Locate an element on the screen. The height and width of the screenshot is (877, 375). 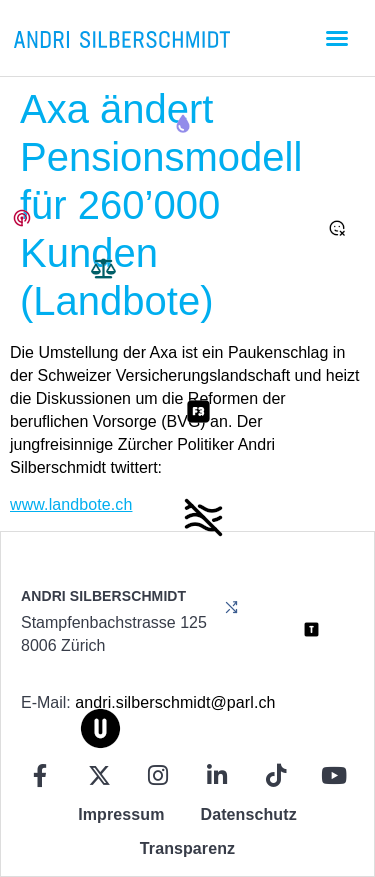
indicates an unread item or status is located at coordinates (100, 728).